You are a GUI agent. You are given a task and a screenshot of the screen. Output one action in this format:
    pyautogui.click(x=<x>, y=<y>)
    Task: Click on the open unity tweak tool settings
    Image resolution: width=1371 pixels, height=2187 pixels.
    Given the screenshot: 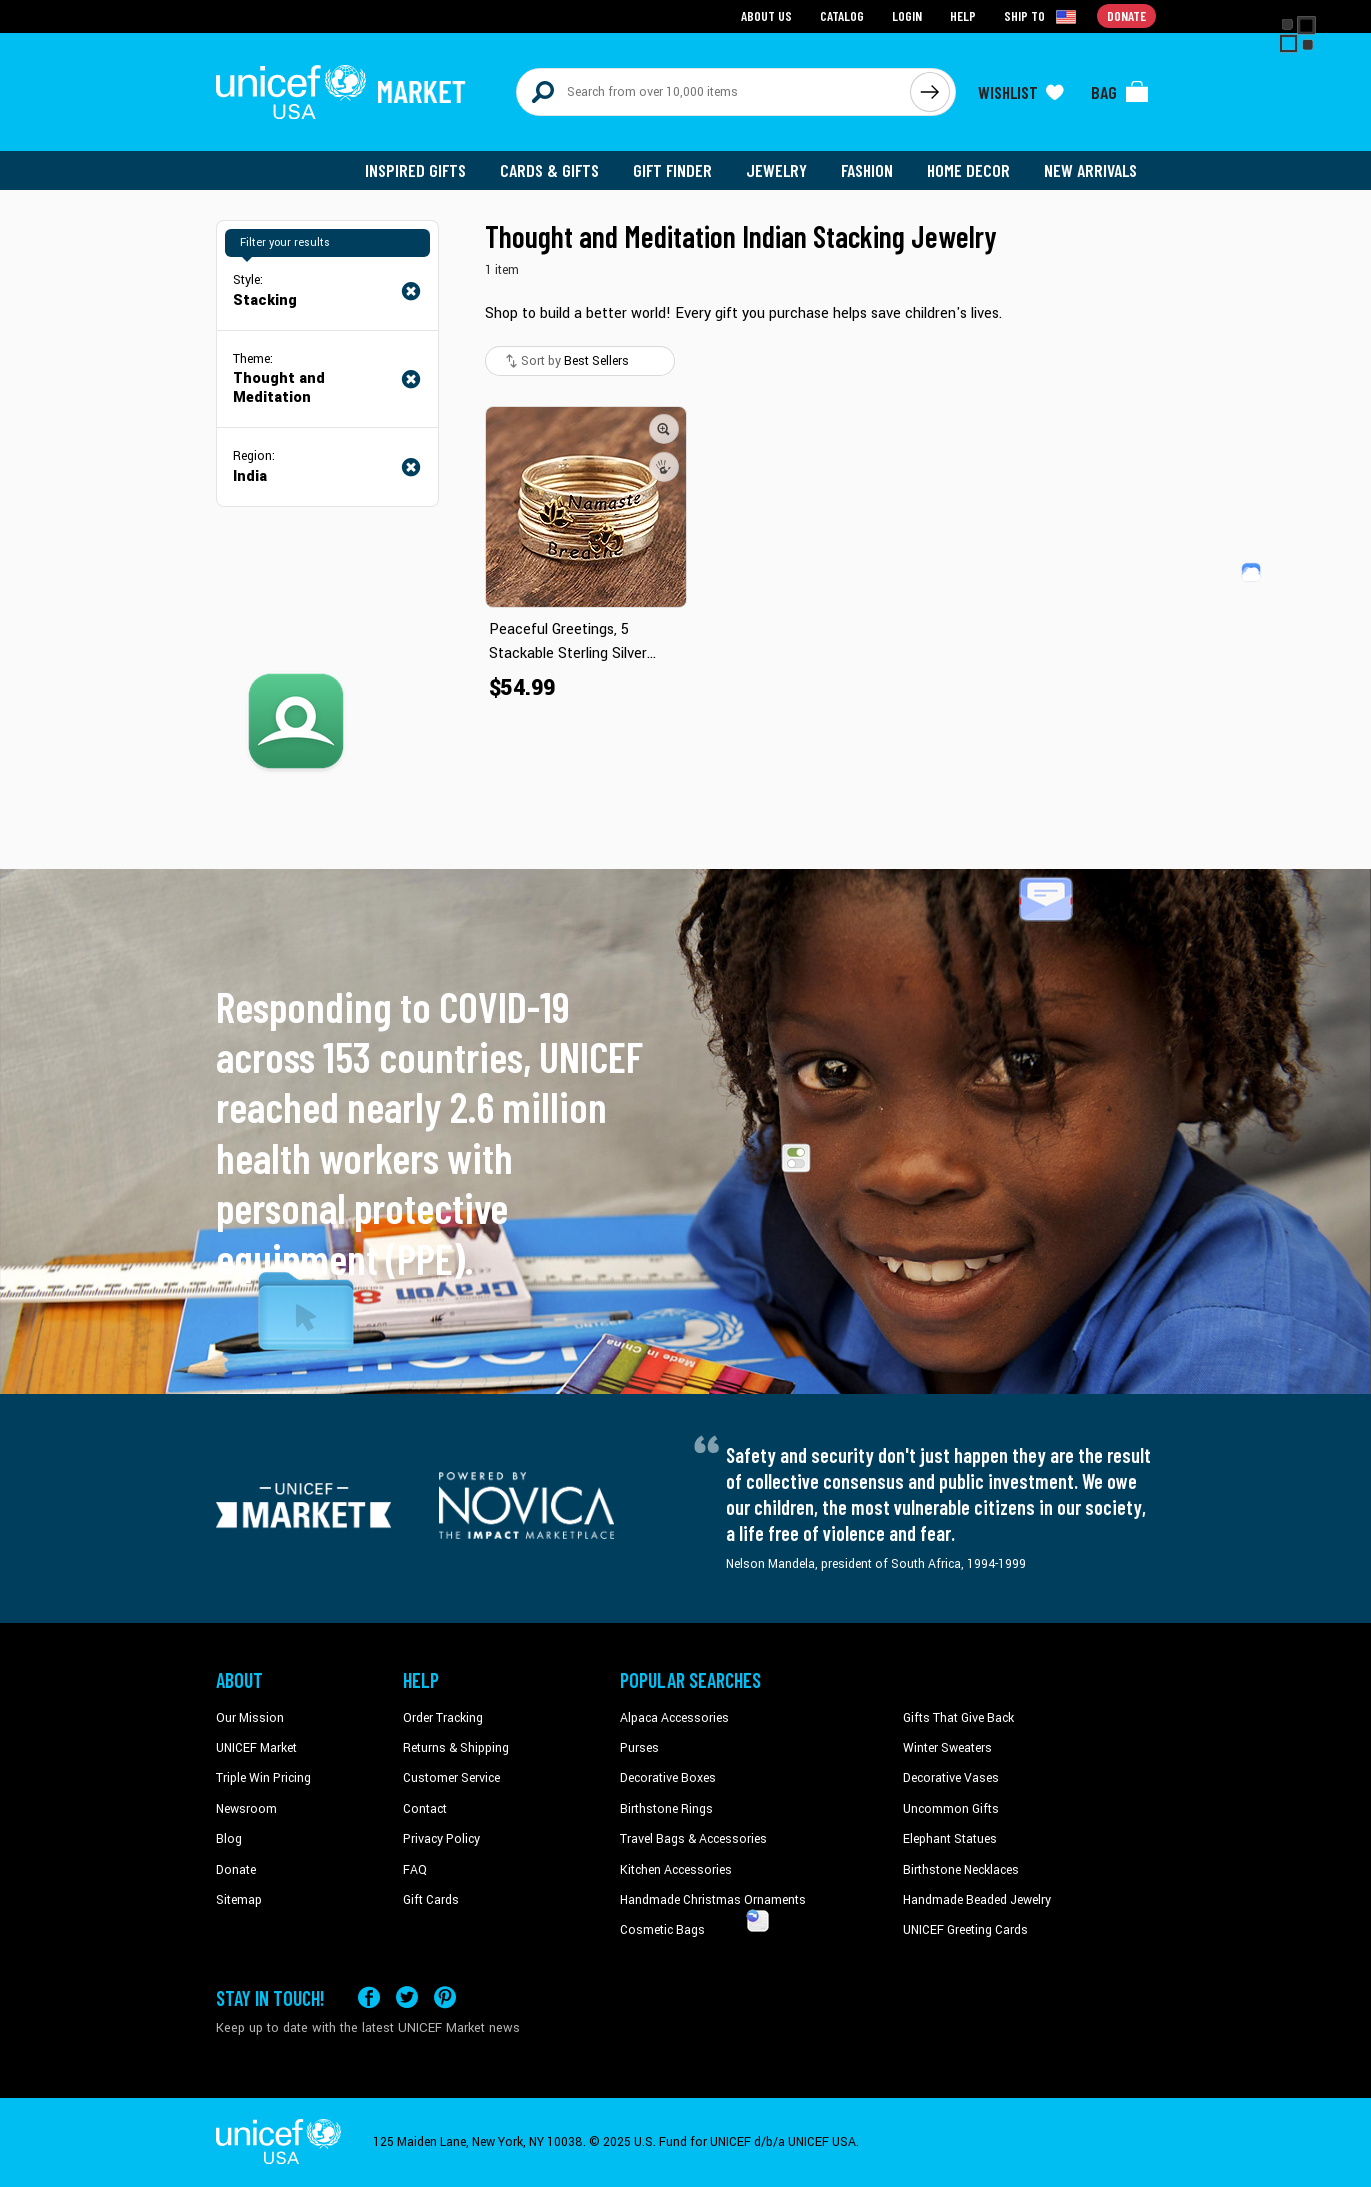 What is the action you would take?
    pyautogui.click(x=796, y=1158)
    